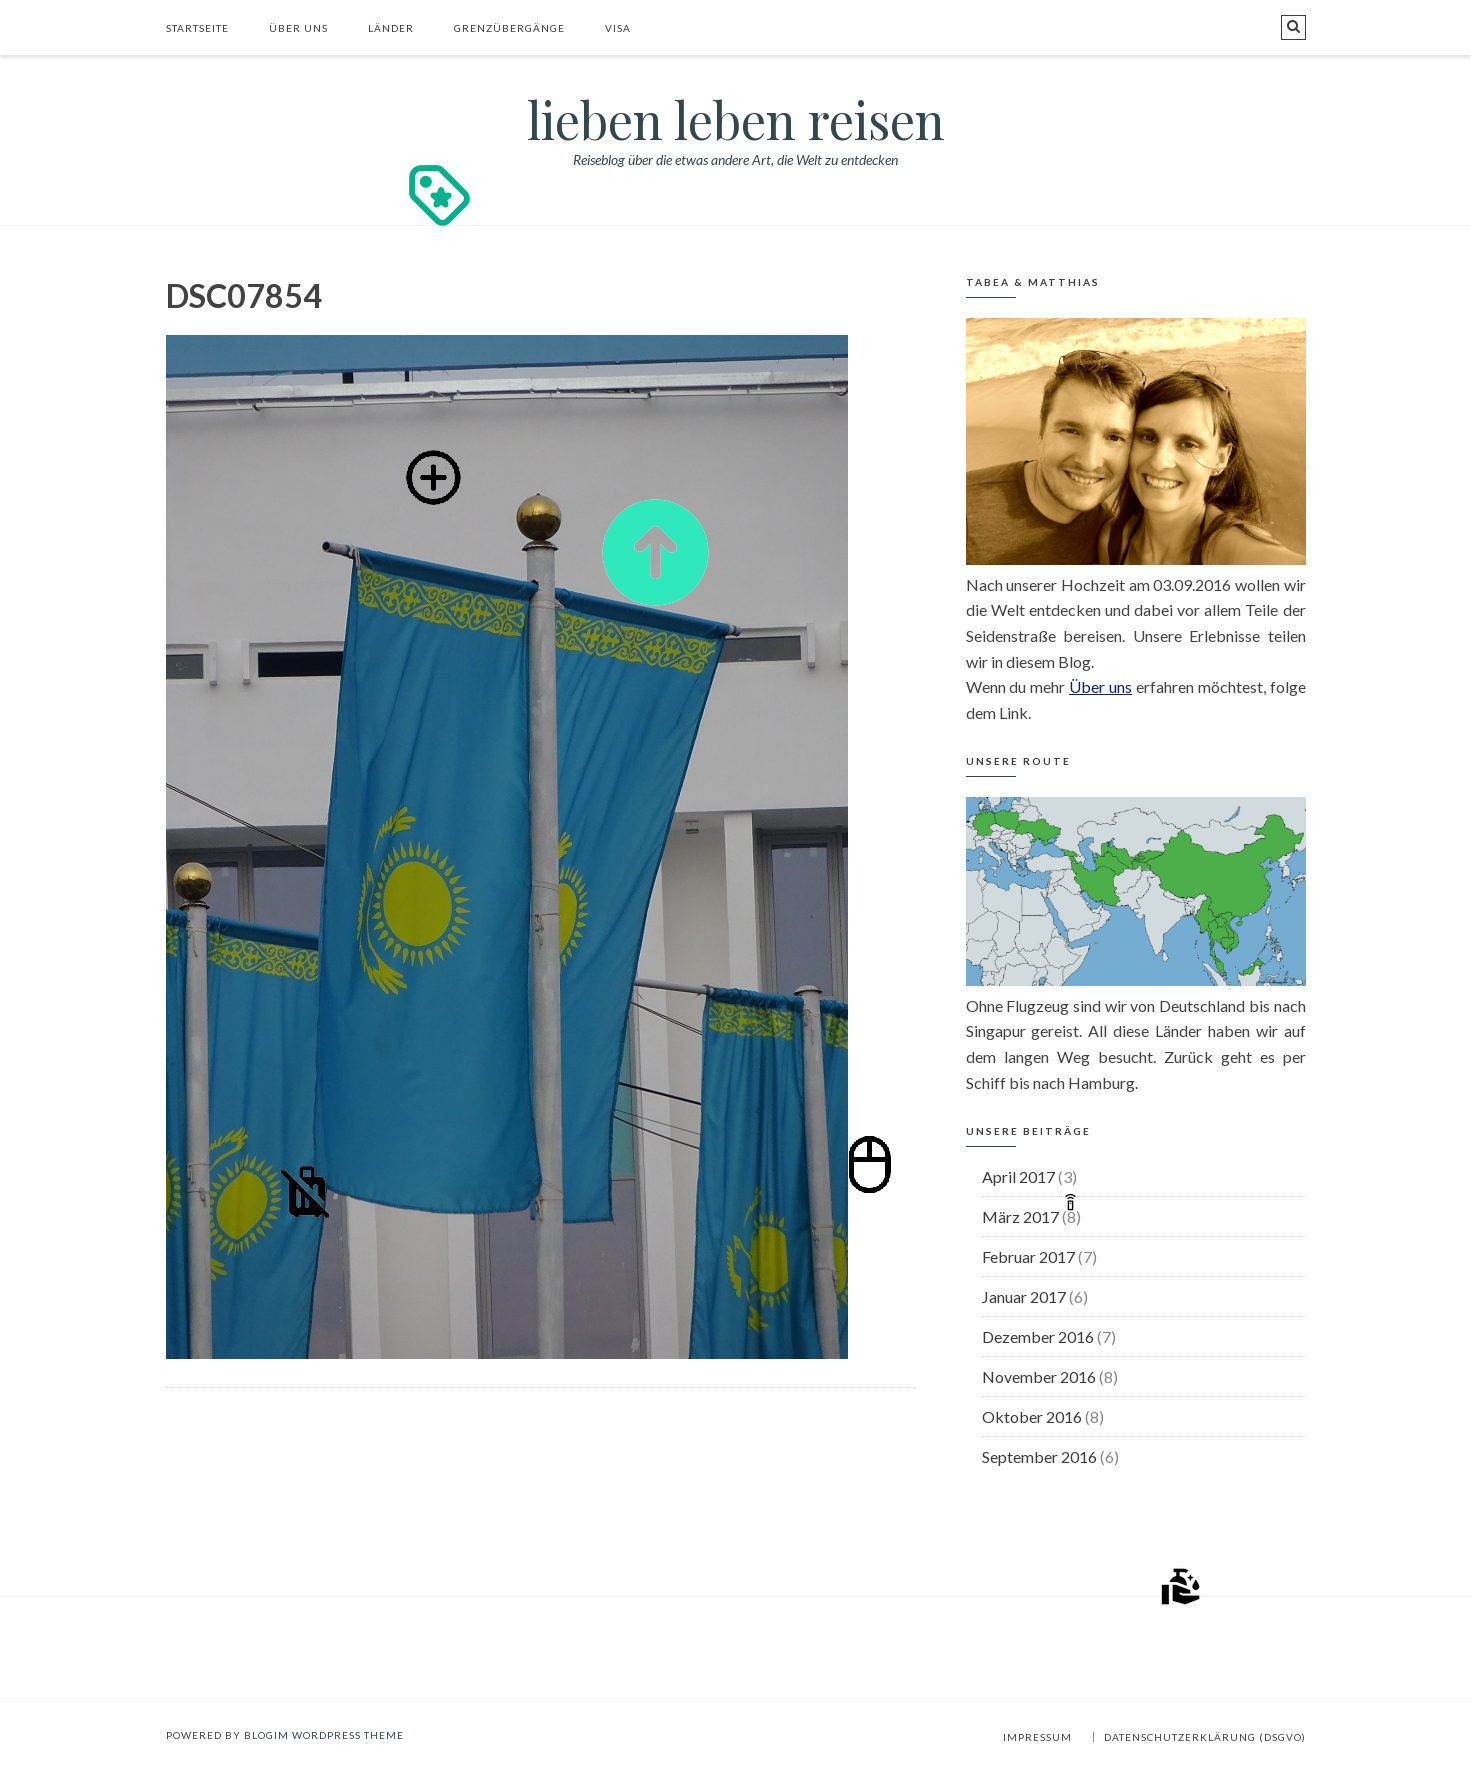  I want to click on no luggage allowed, so click(307, 1192).